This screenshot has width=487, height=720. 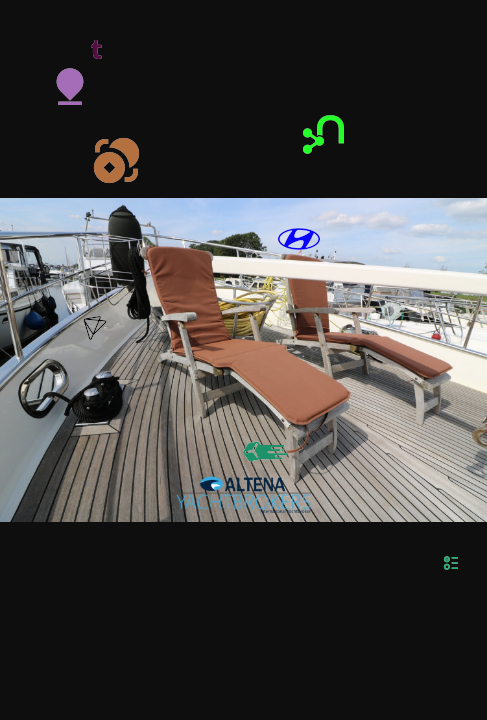 I want to click on neo4j graph database logo, so click(x=323, y=134).